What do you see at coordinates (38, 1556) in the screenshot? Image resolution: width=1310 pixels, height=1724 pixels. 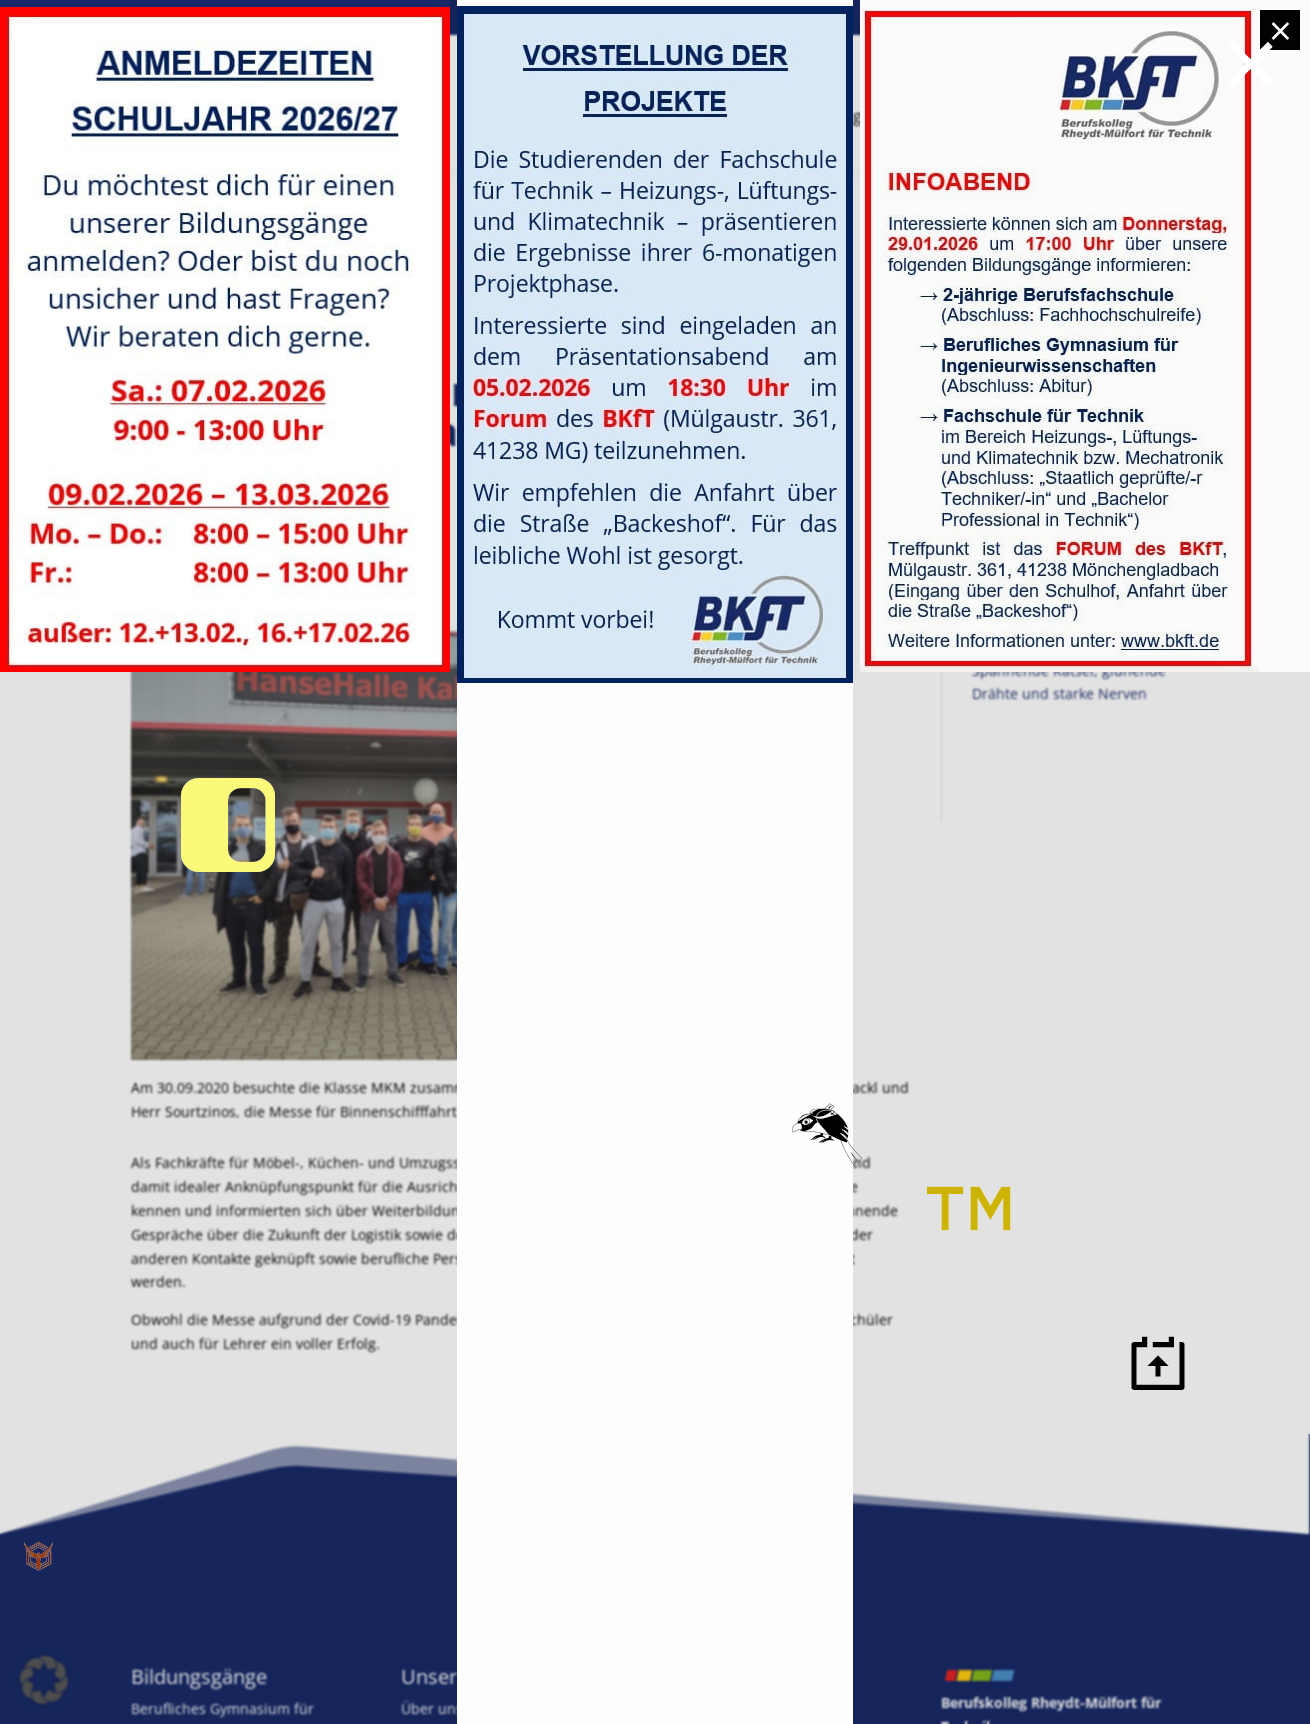 I see `stackhawk application security testing platform logo` at bounding box center [38, 1556].